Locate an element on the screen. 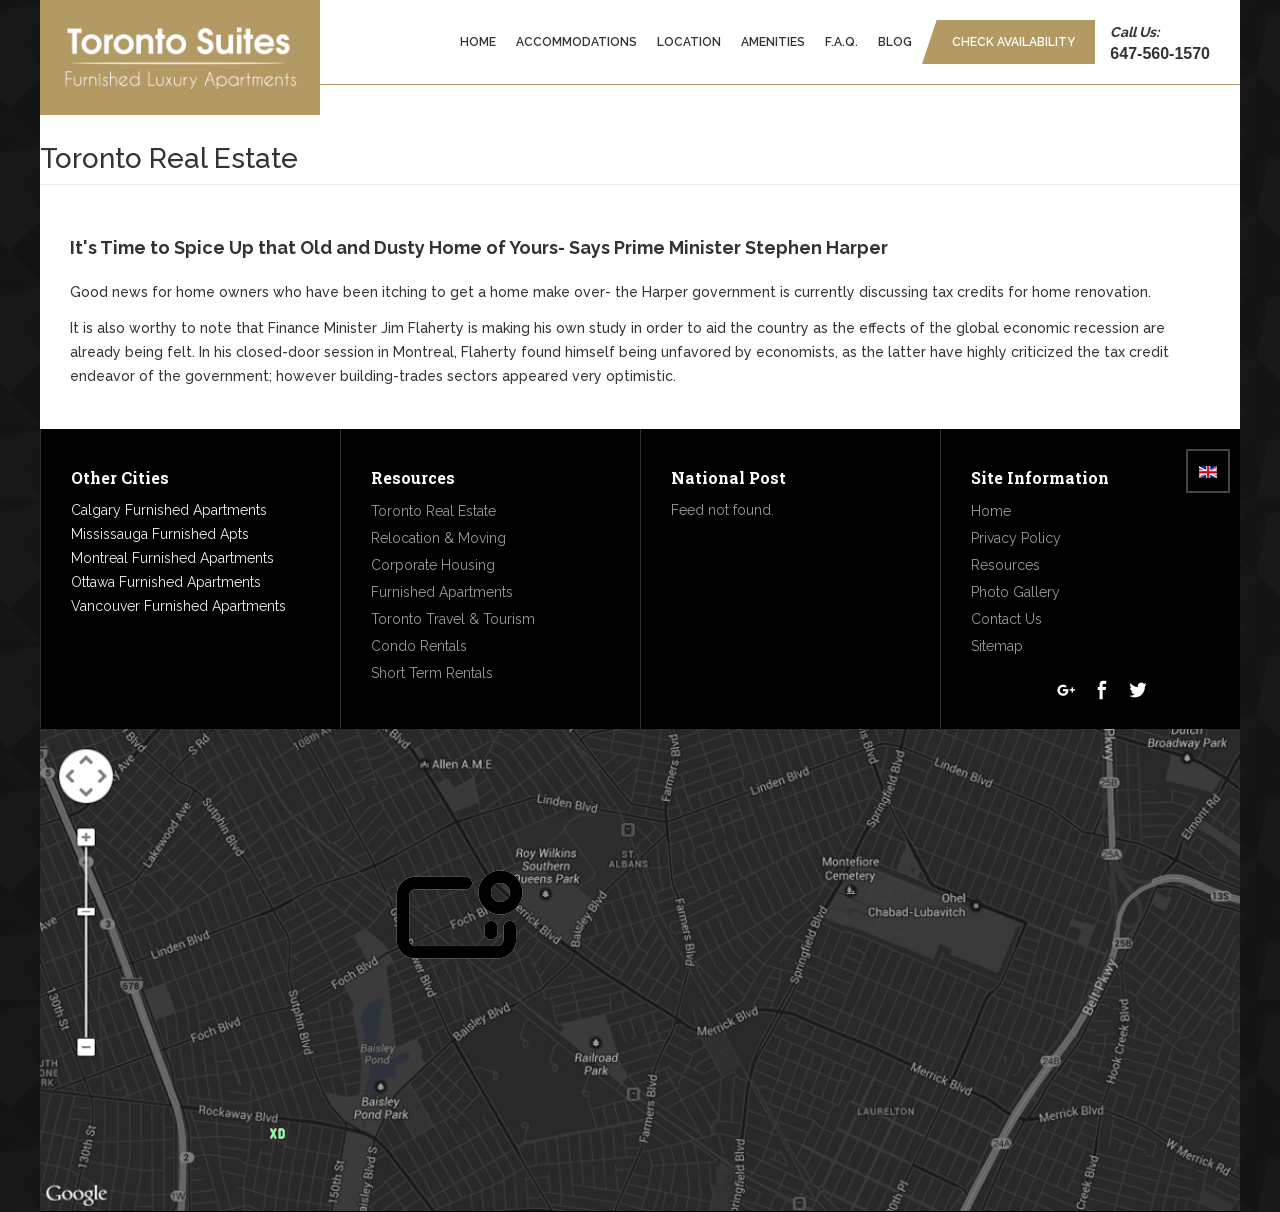 The image size is (1280, 1212). open Adobe XD design file is located at coordinates (277, 1133).